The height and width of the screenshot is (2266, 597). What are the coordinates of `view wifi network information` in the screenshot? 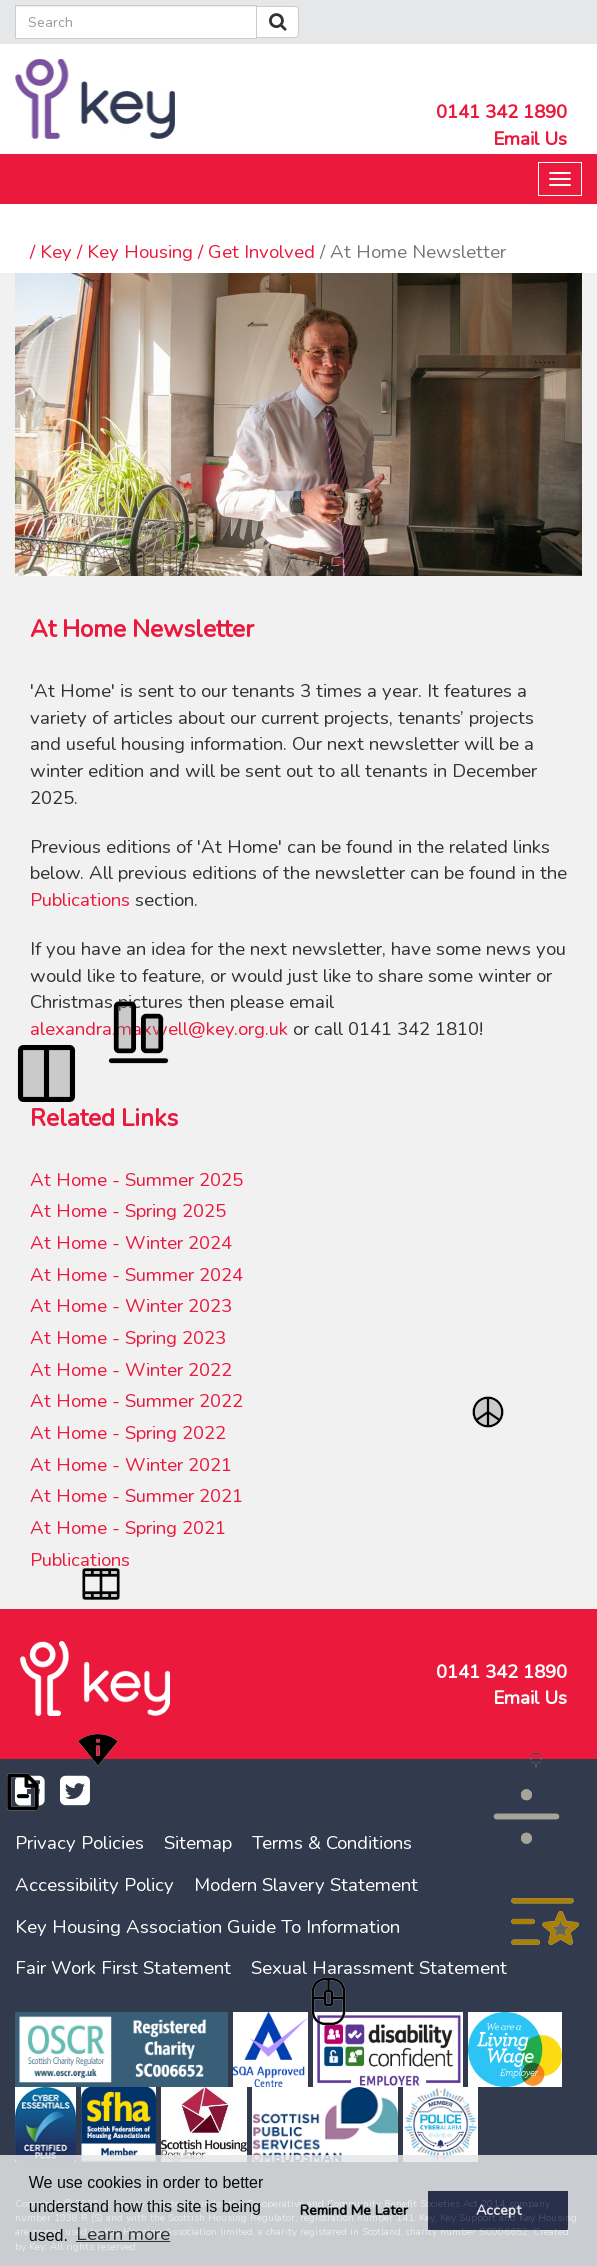 It's located at (98, 1749).